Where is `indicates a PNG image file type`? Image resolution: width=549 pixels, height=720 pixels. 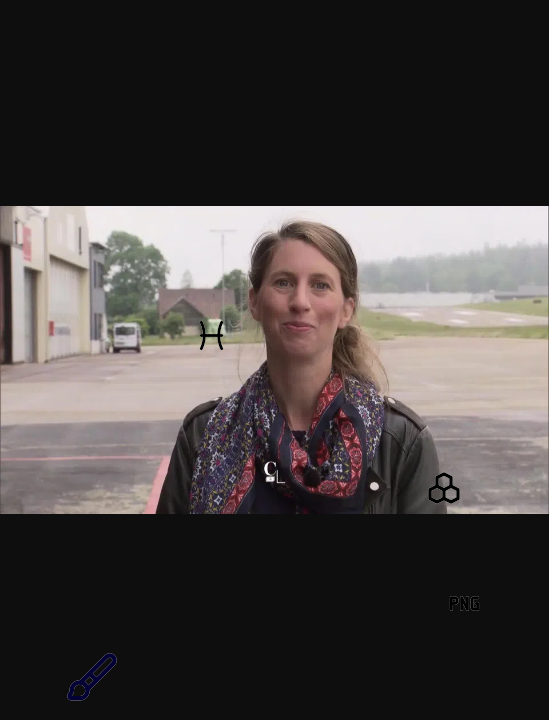 indicates a PNG image file type is located at coordinates (464, 603).